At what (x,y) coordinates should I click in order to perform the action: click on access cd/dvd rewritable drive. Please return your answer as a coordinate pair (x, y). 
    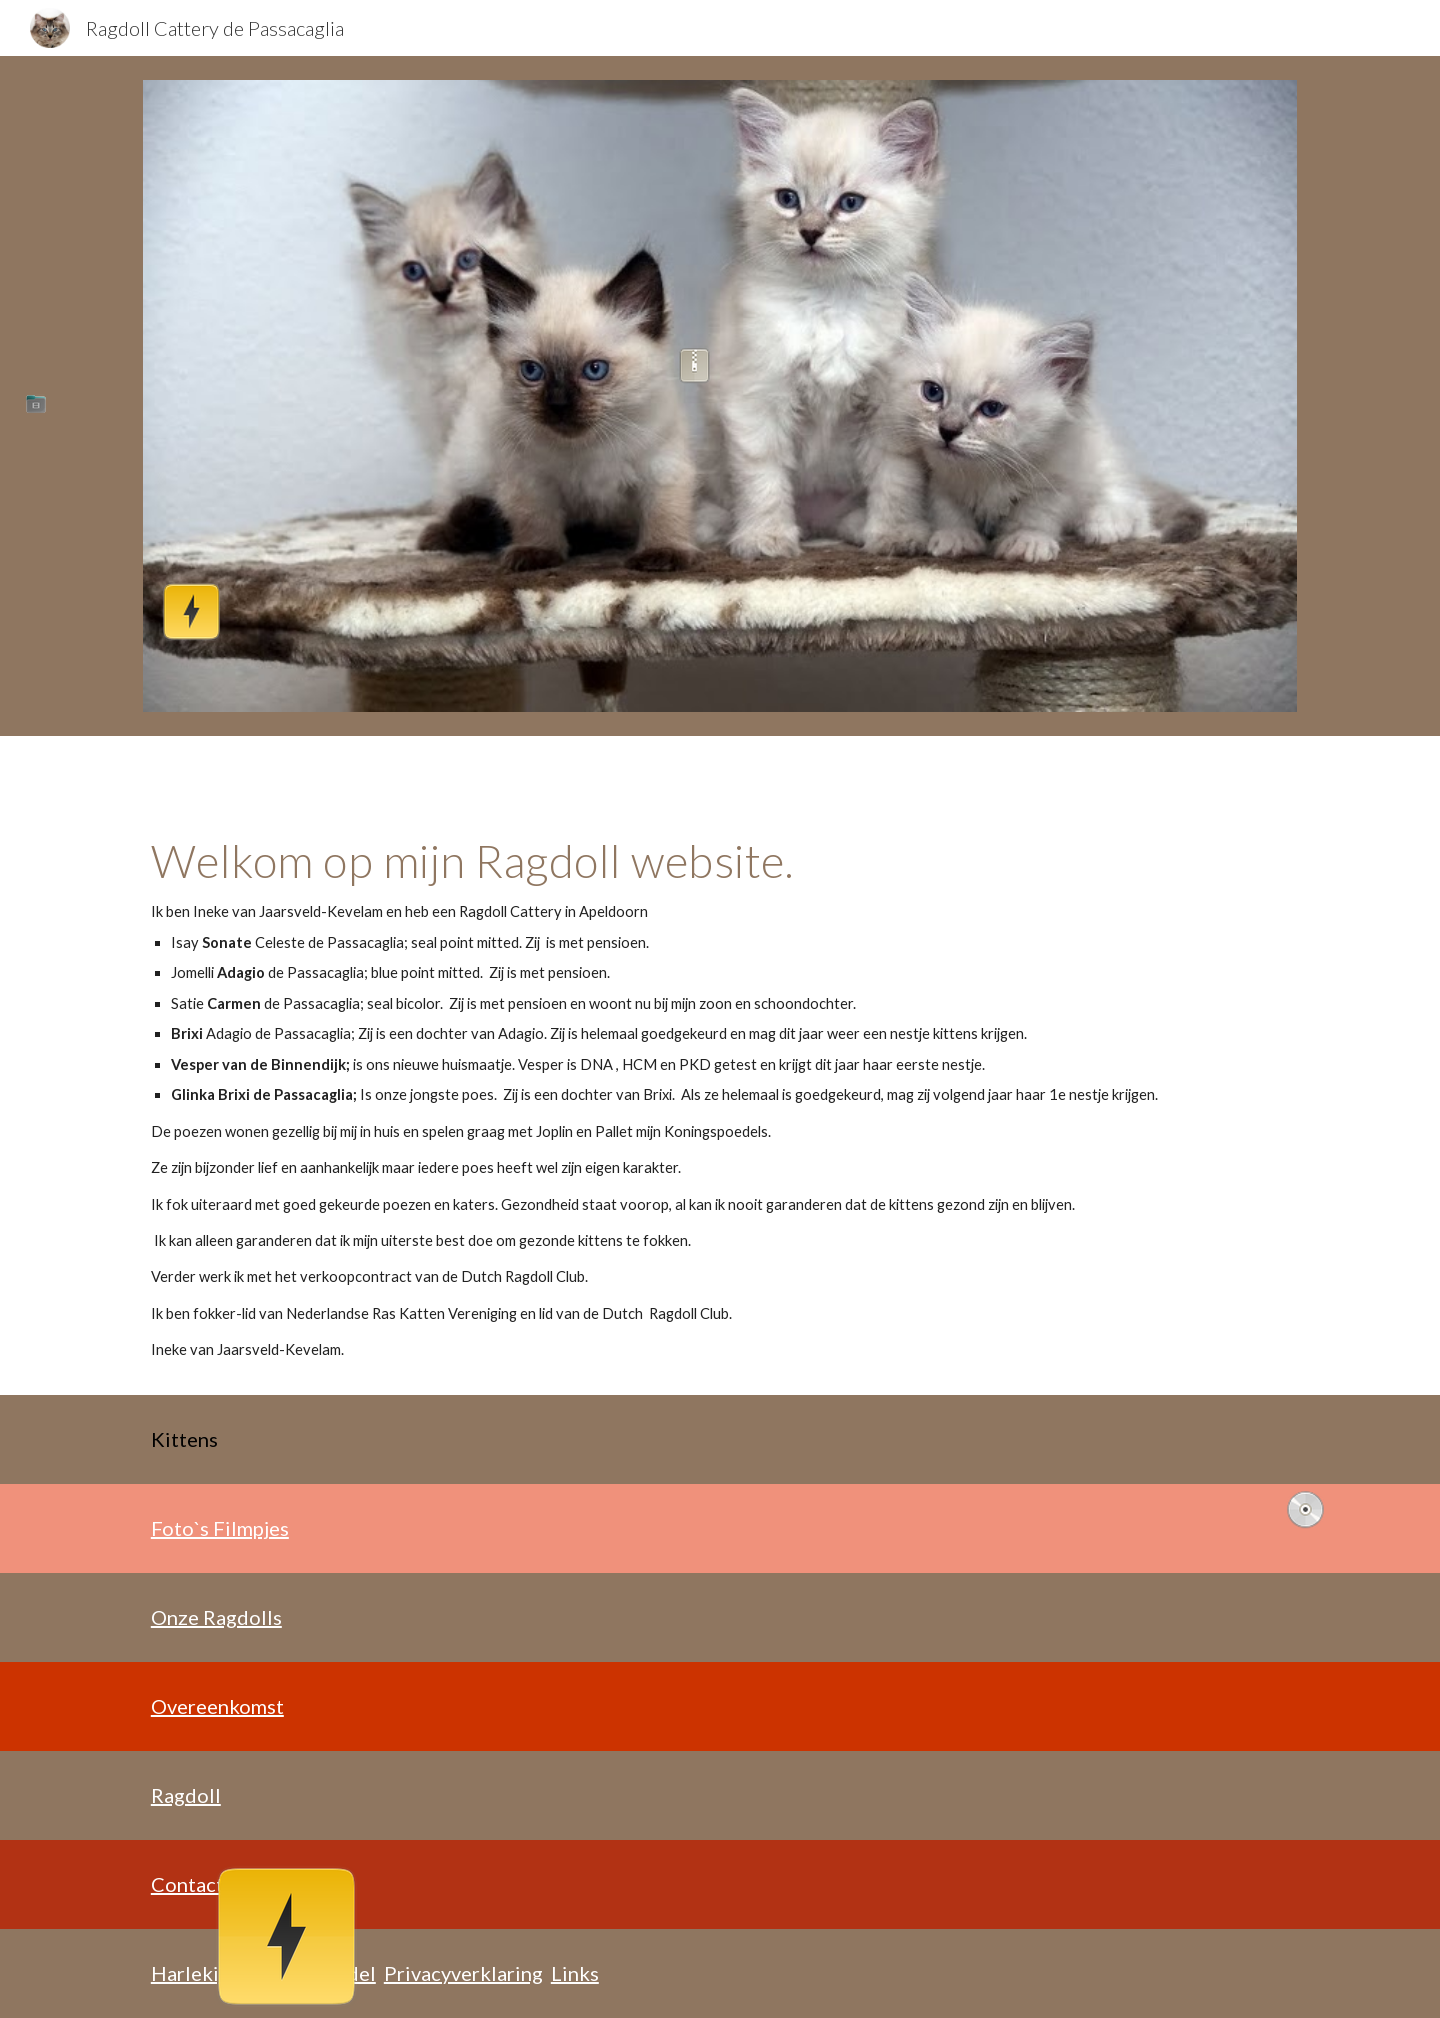
    Looking at the image, I should click on (1305, 1509).